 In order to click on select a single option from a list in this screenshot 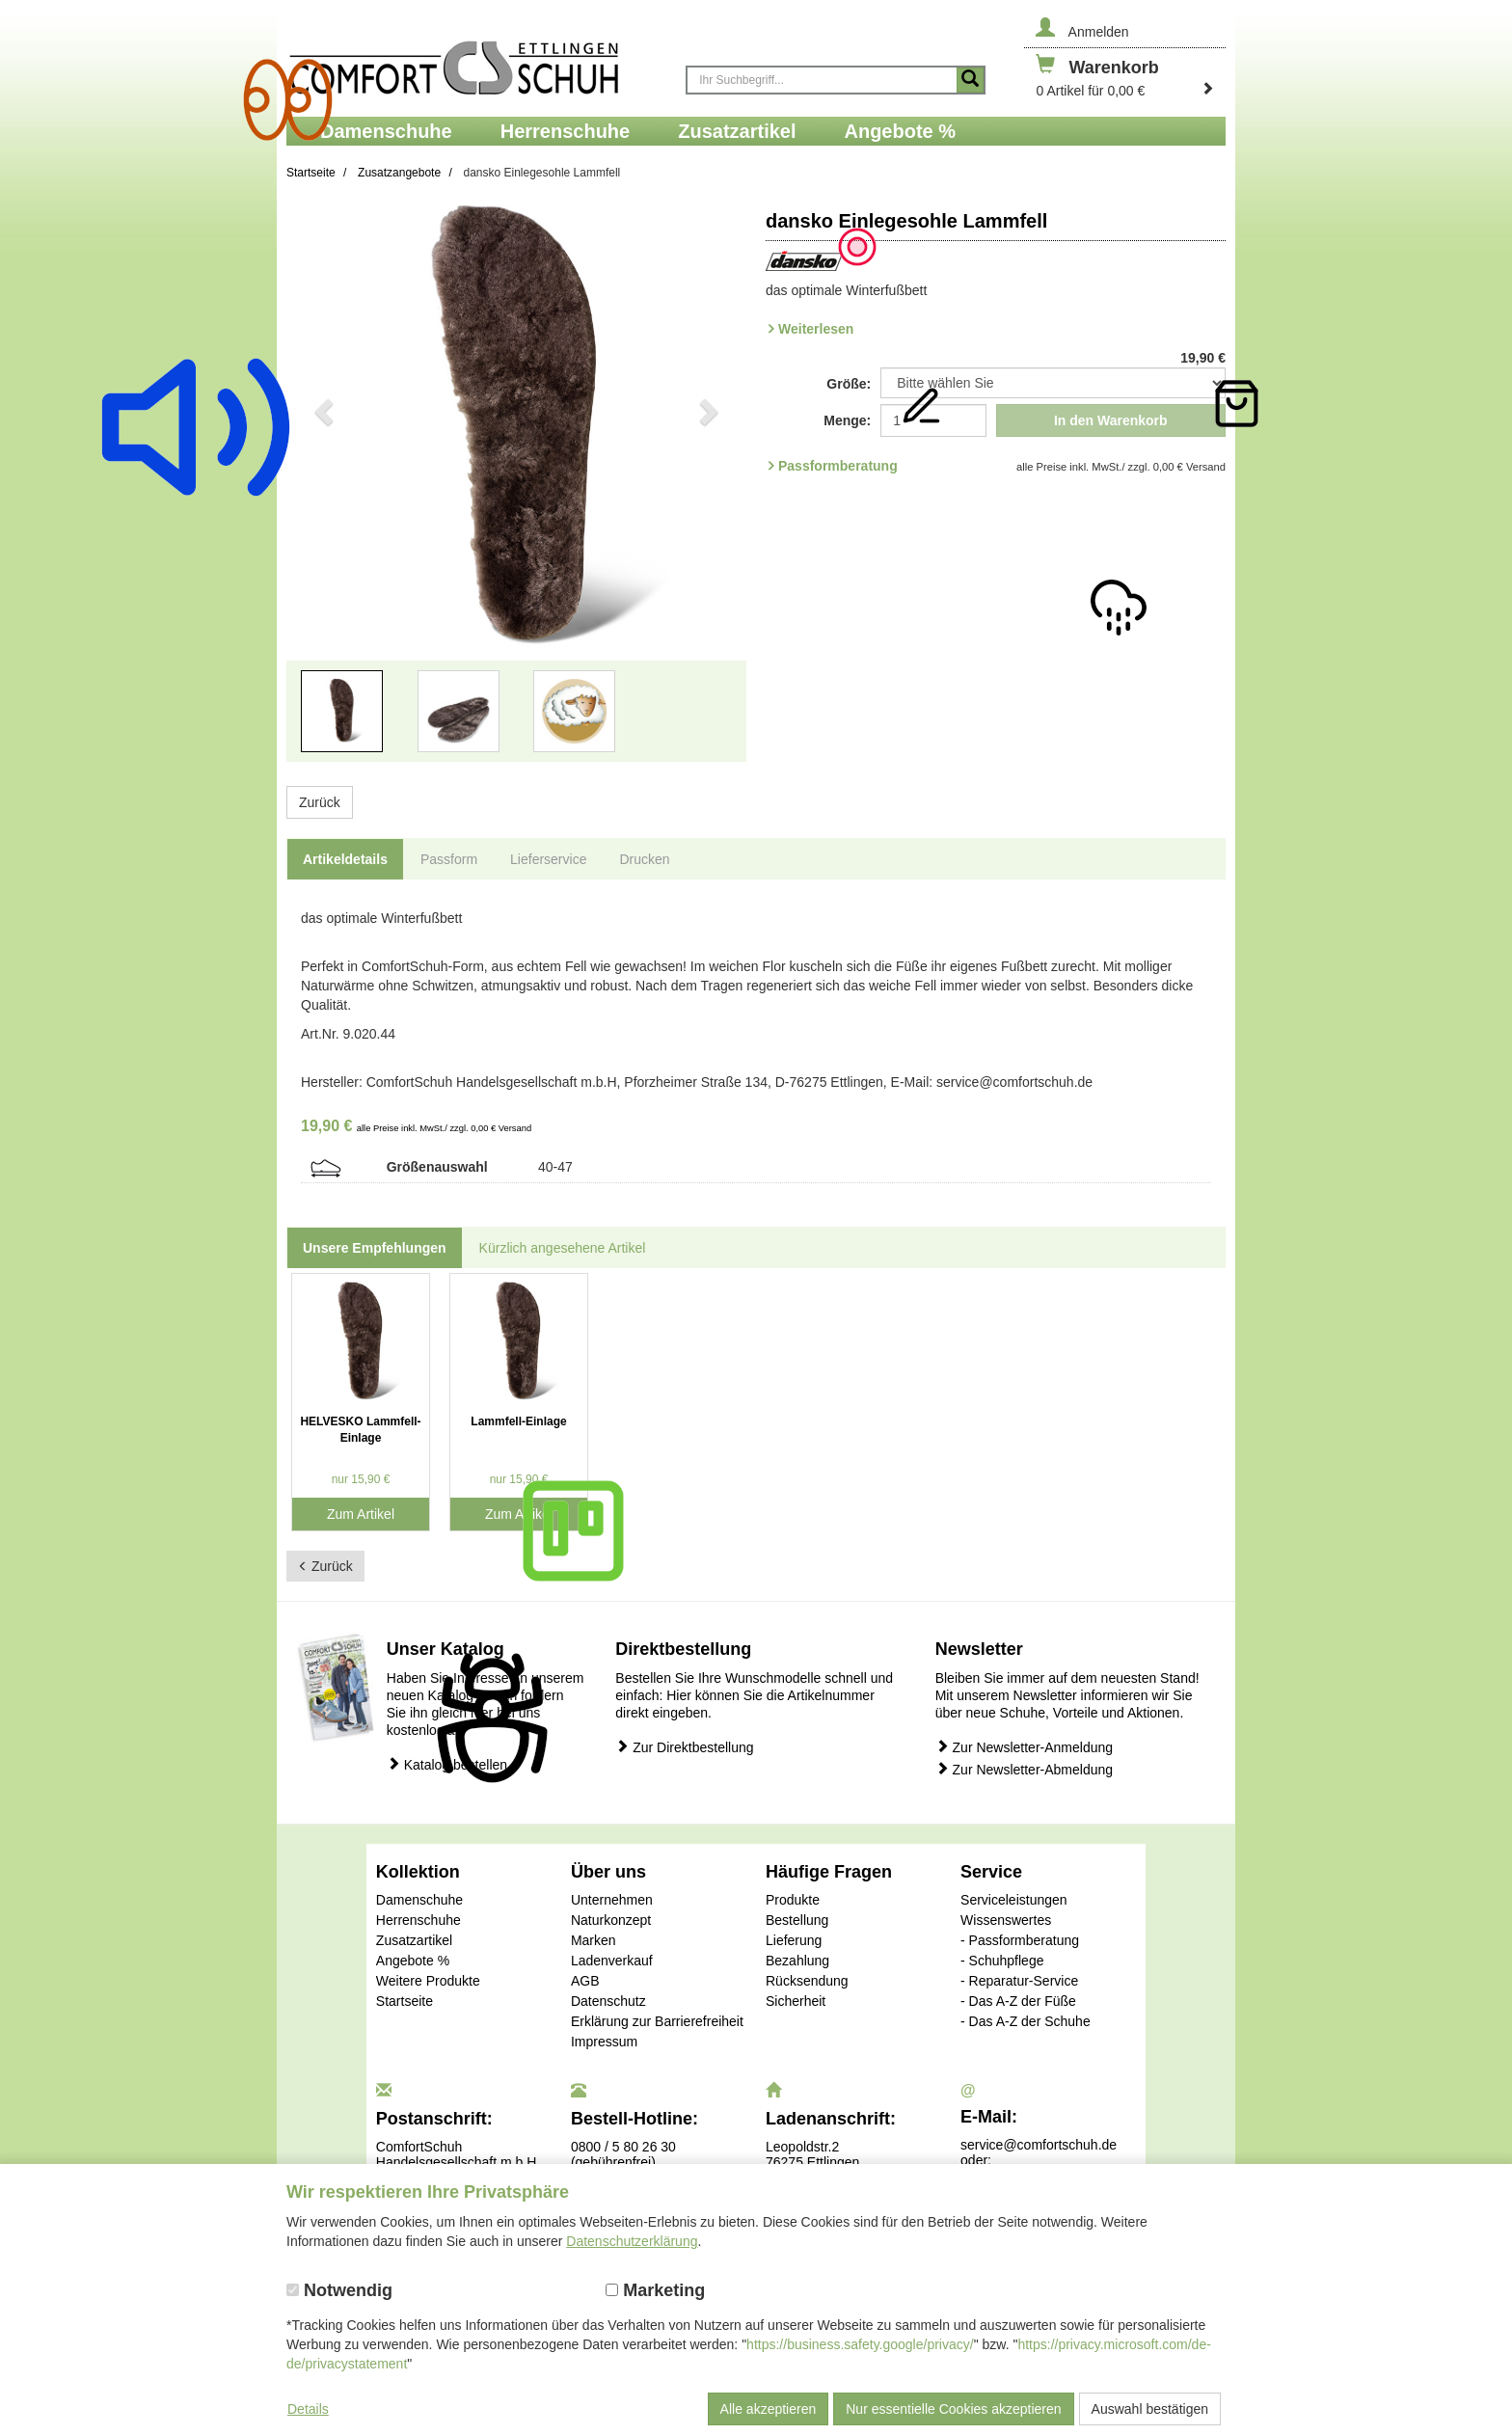, I will do `click(857, 247)`.